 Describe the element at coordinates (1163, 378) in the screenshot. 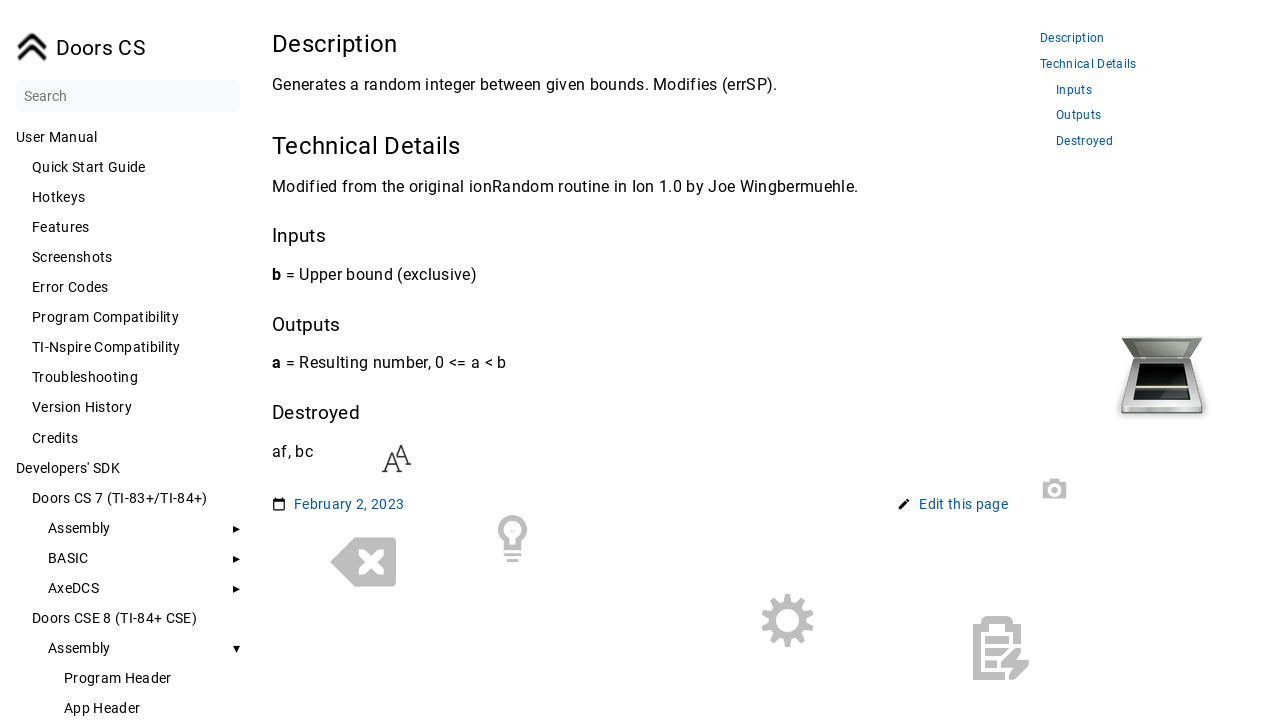

I see `access scanner device settings` at that location.